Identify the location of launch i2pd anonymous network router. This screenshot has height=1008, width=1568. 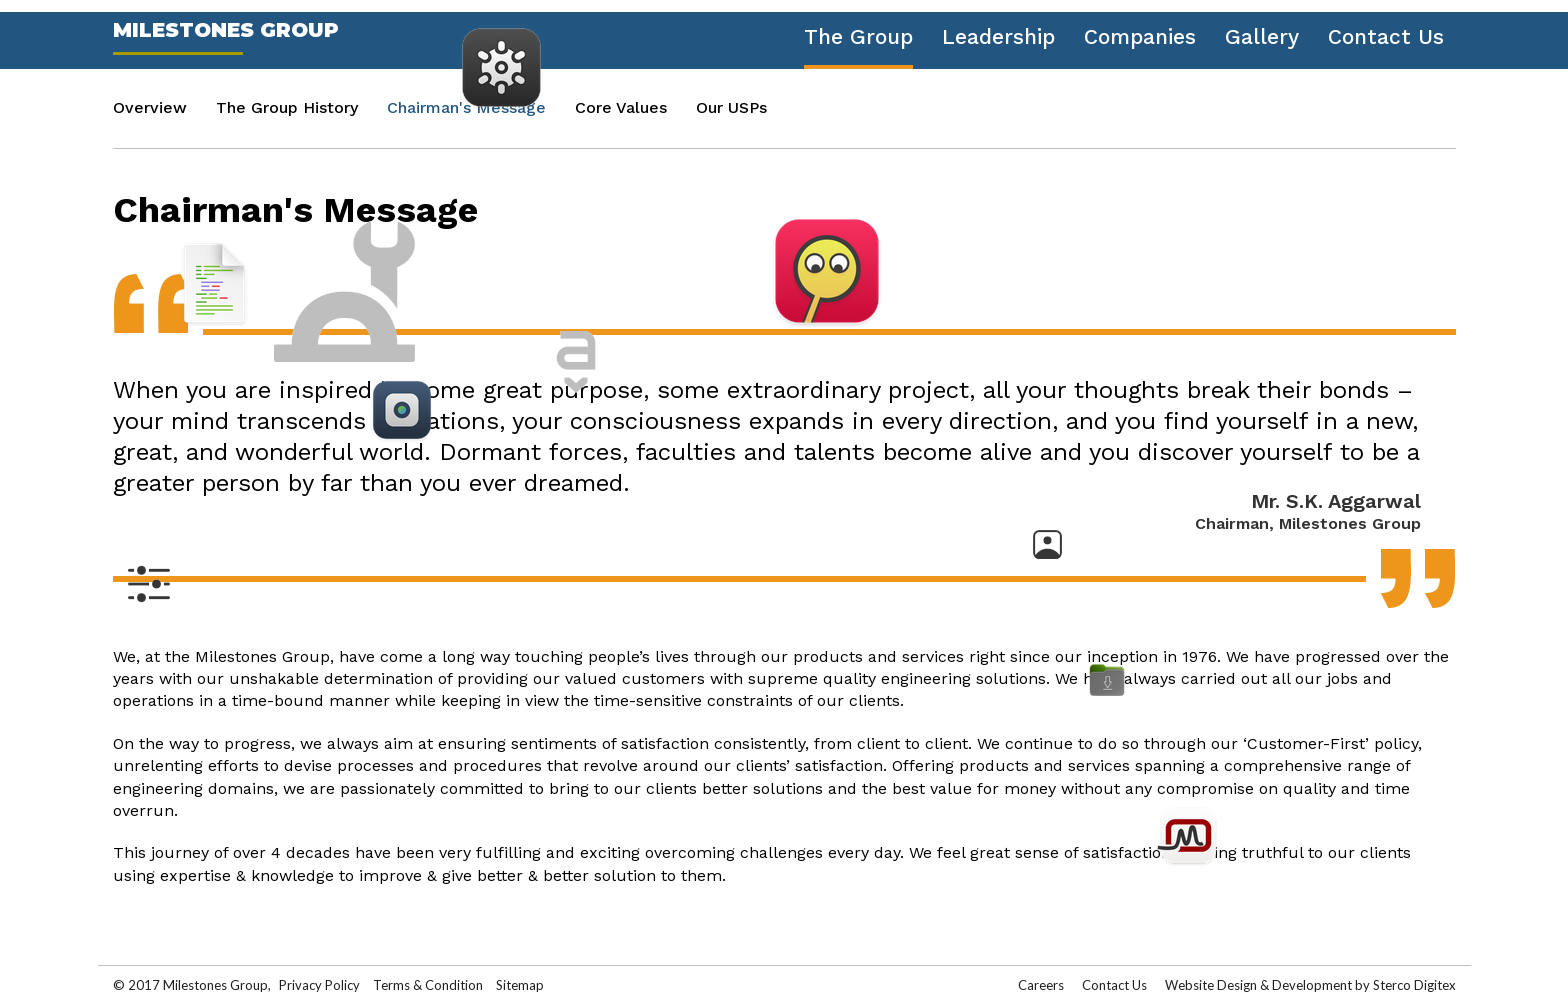
(827, 271).